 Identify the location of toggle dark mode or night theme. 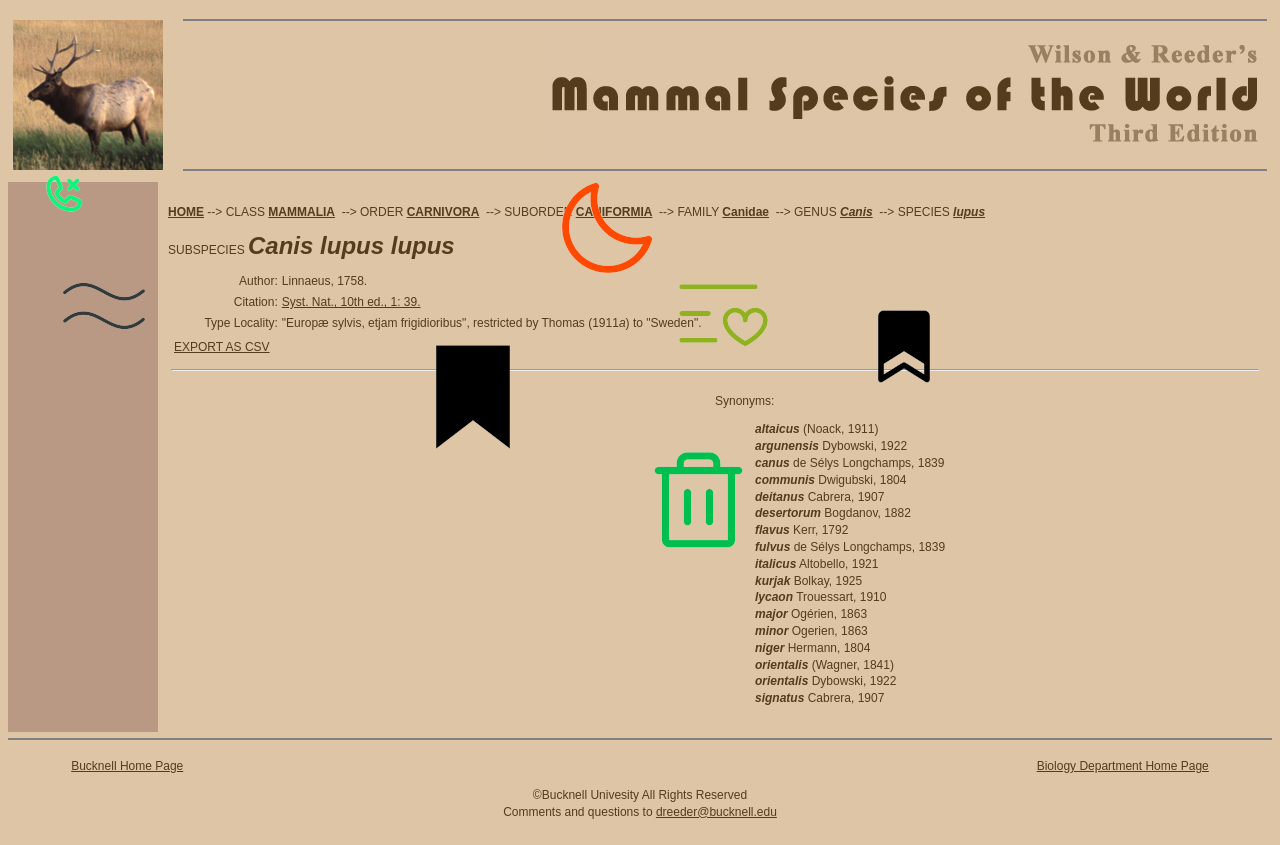
(604, 230).